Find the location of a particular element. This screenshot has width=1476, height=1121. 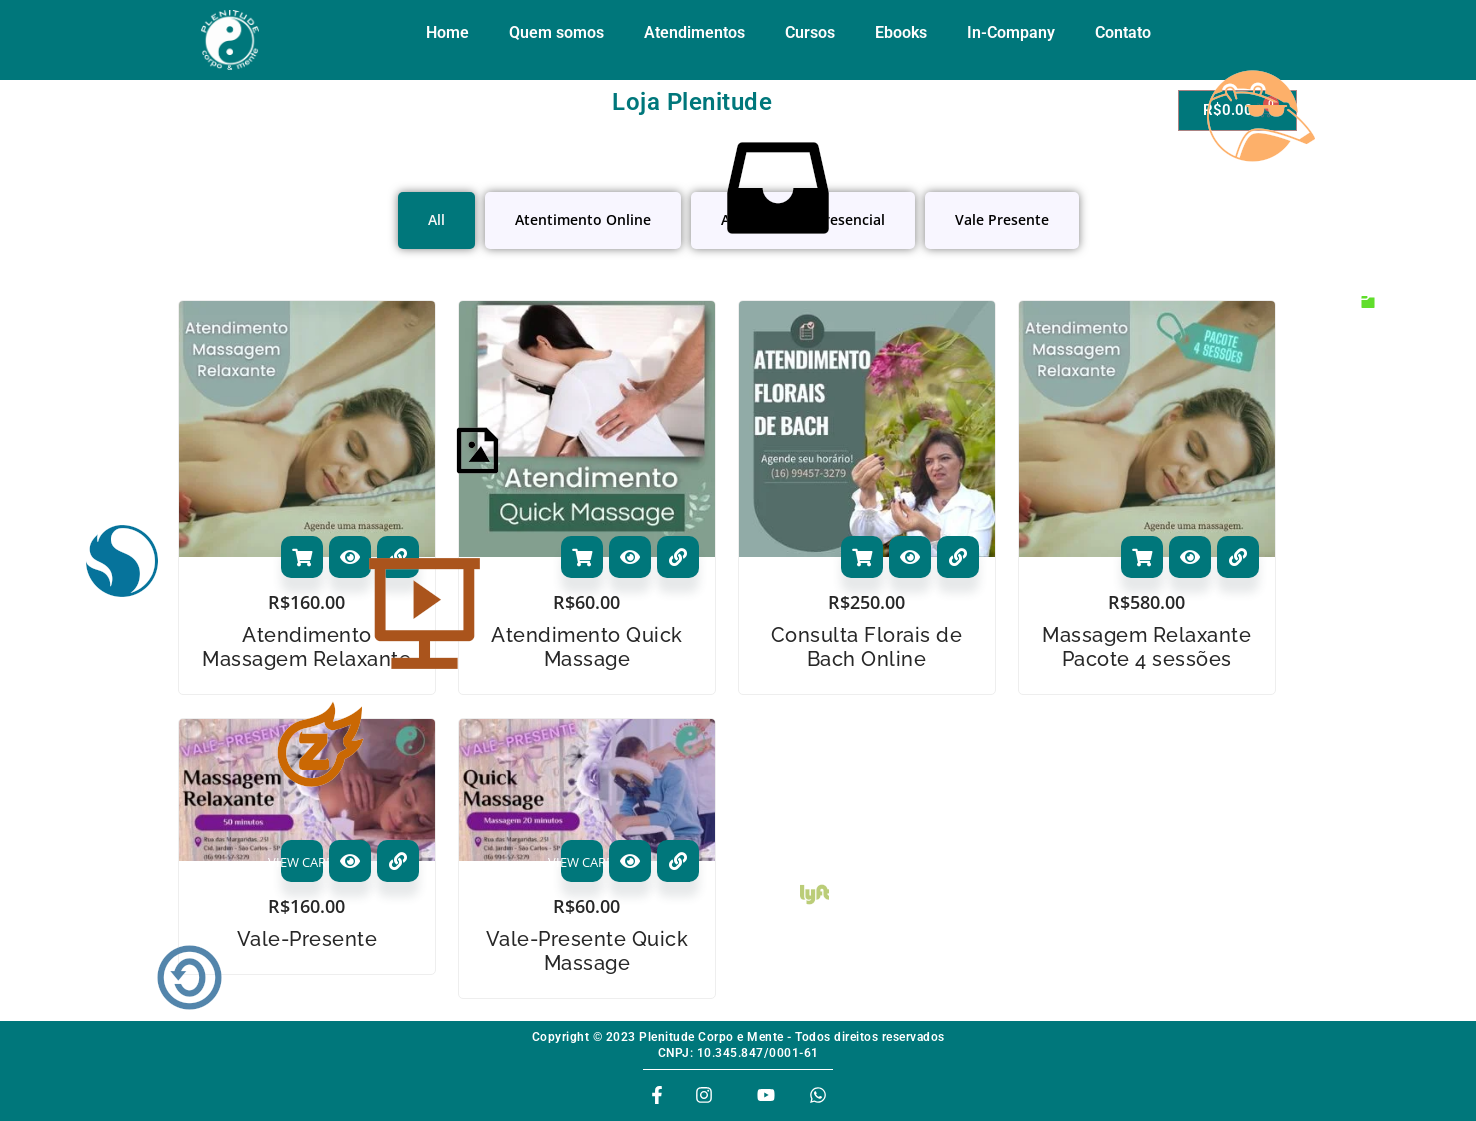

open Qodo AI code assistant is located at coordinates (1261, 116).